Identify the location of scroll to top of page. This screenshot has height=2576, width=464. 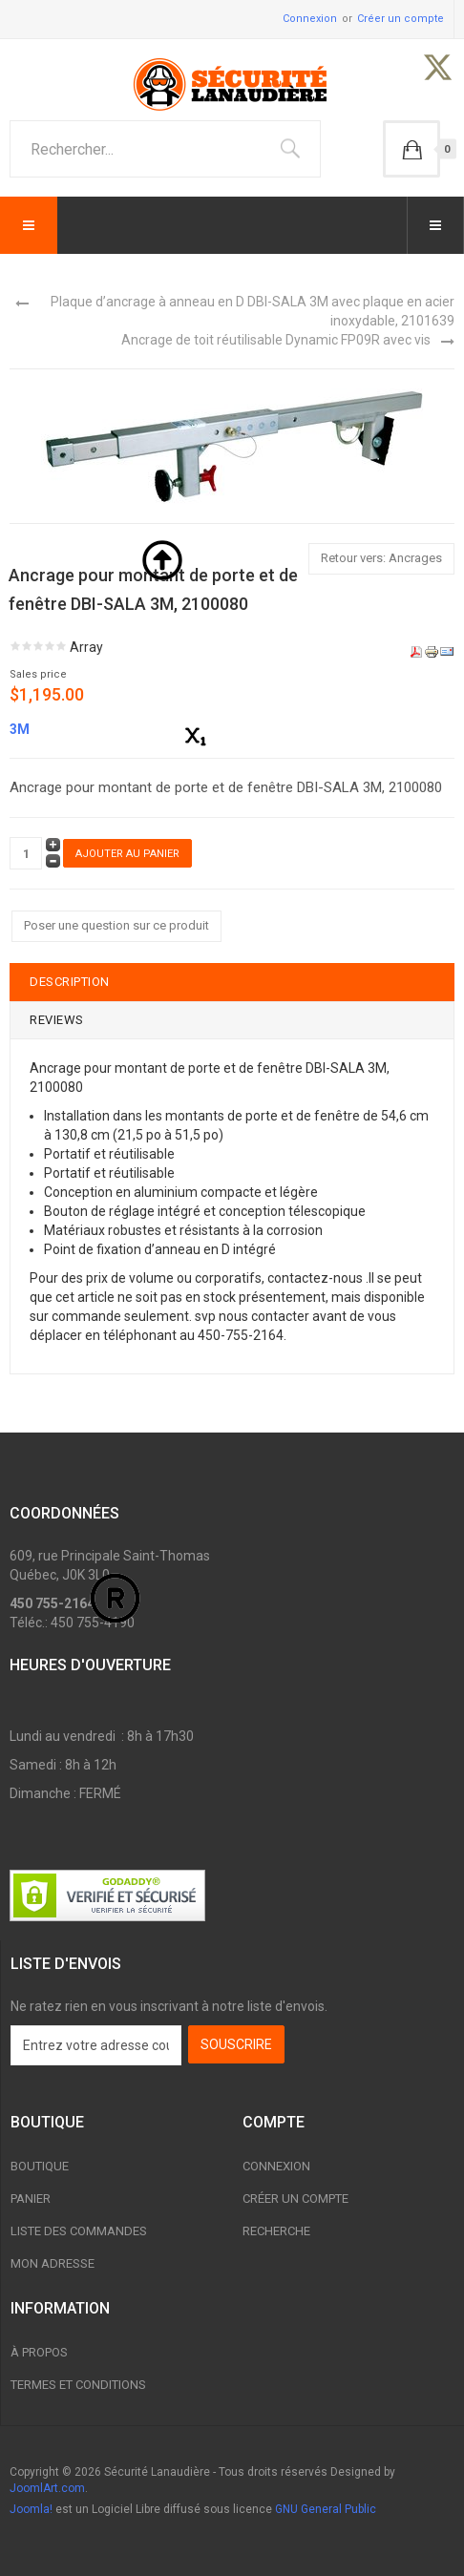
(162, 560).